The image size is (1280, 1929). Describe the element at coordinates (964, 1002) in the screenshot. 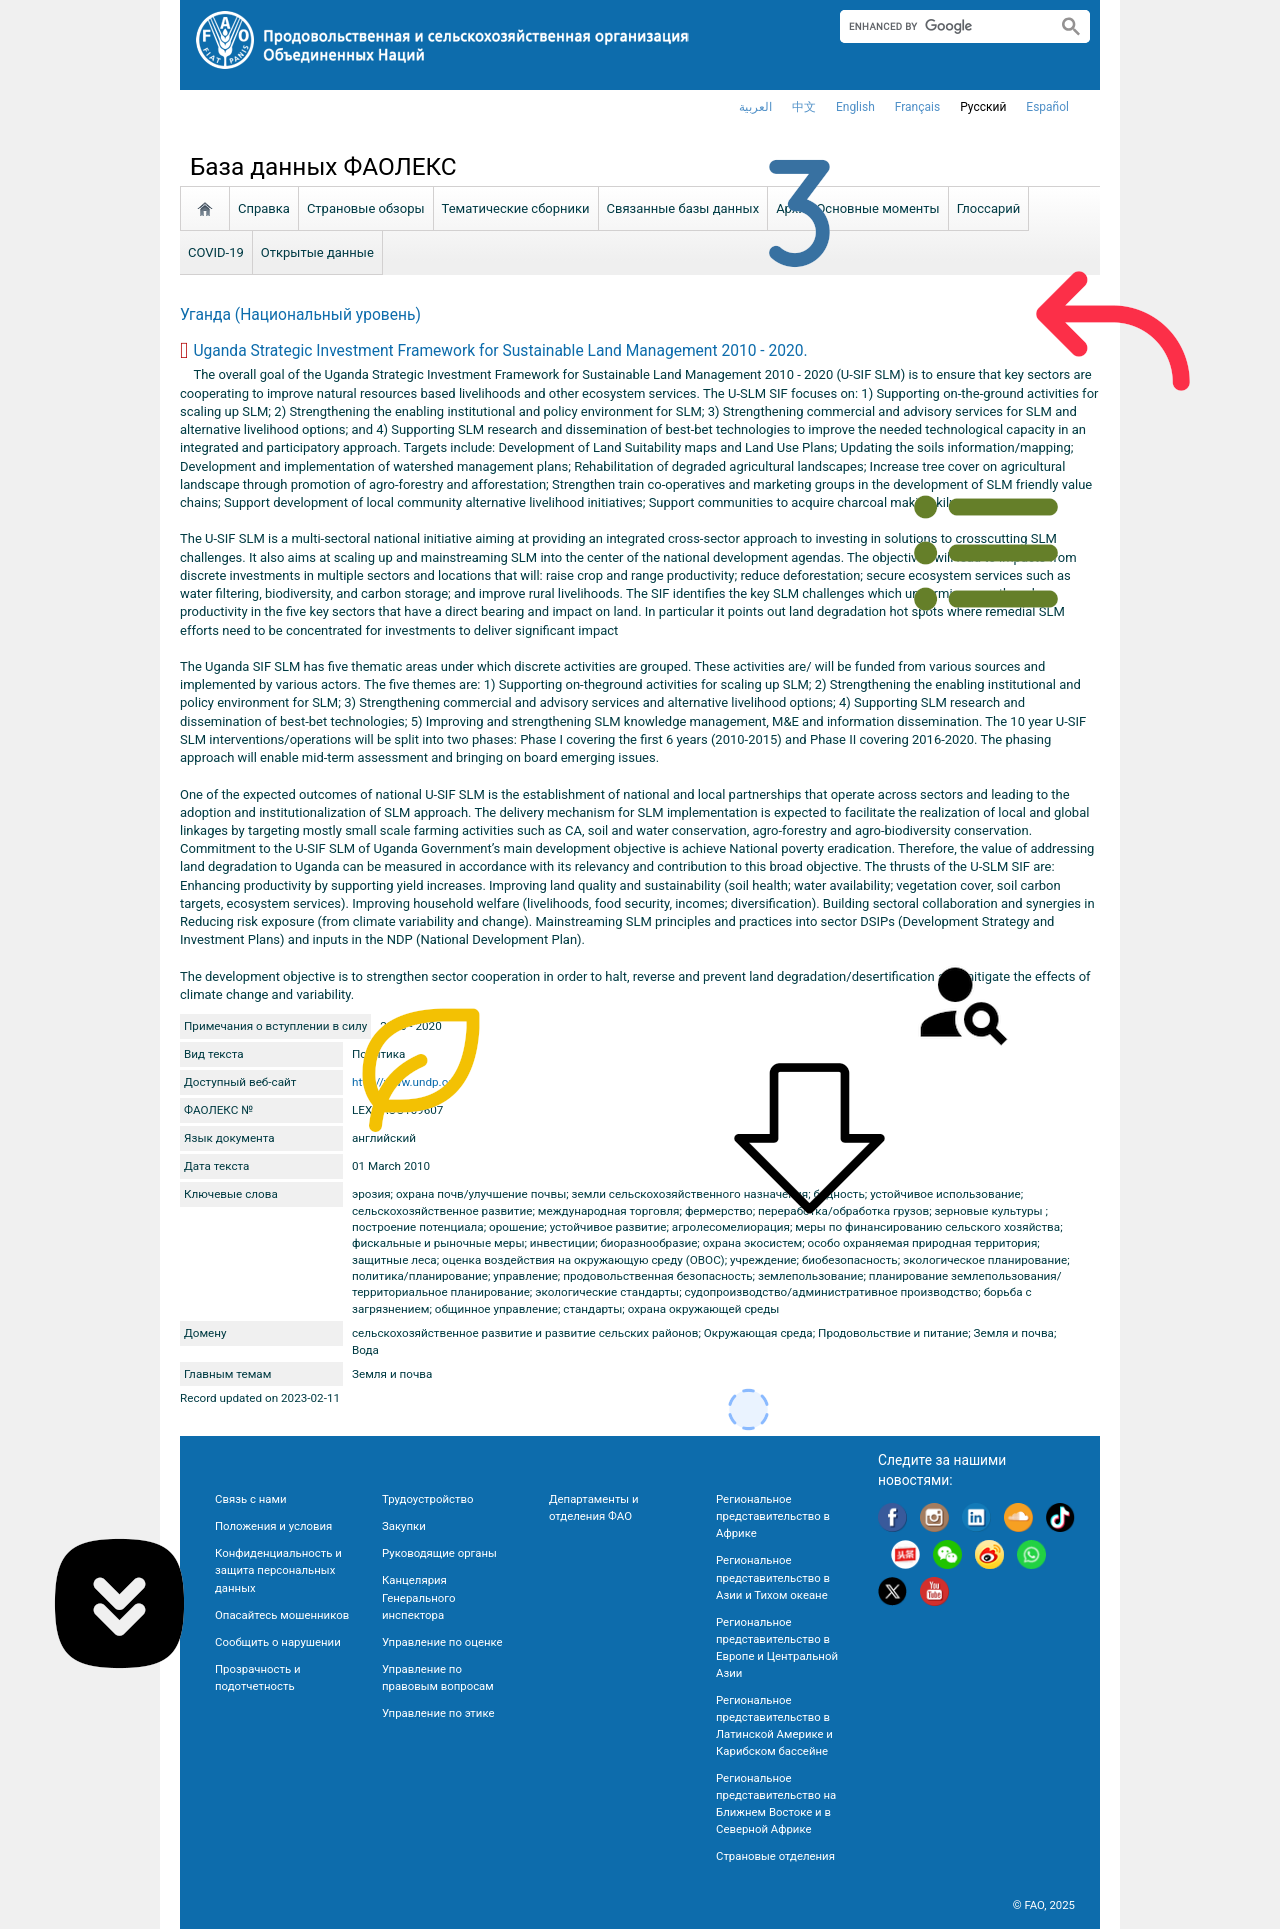

I see `search for a user or contact` at that location.